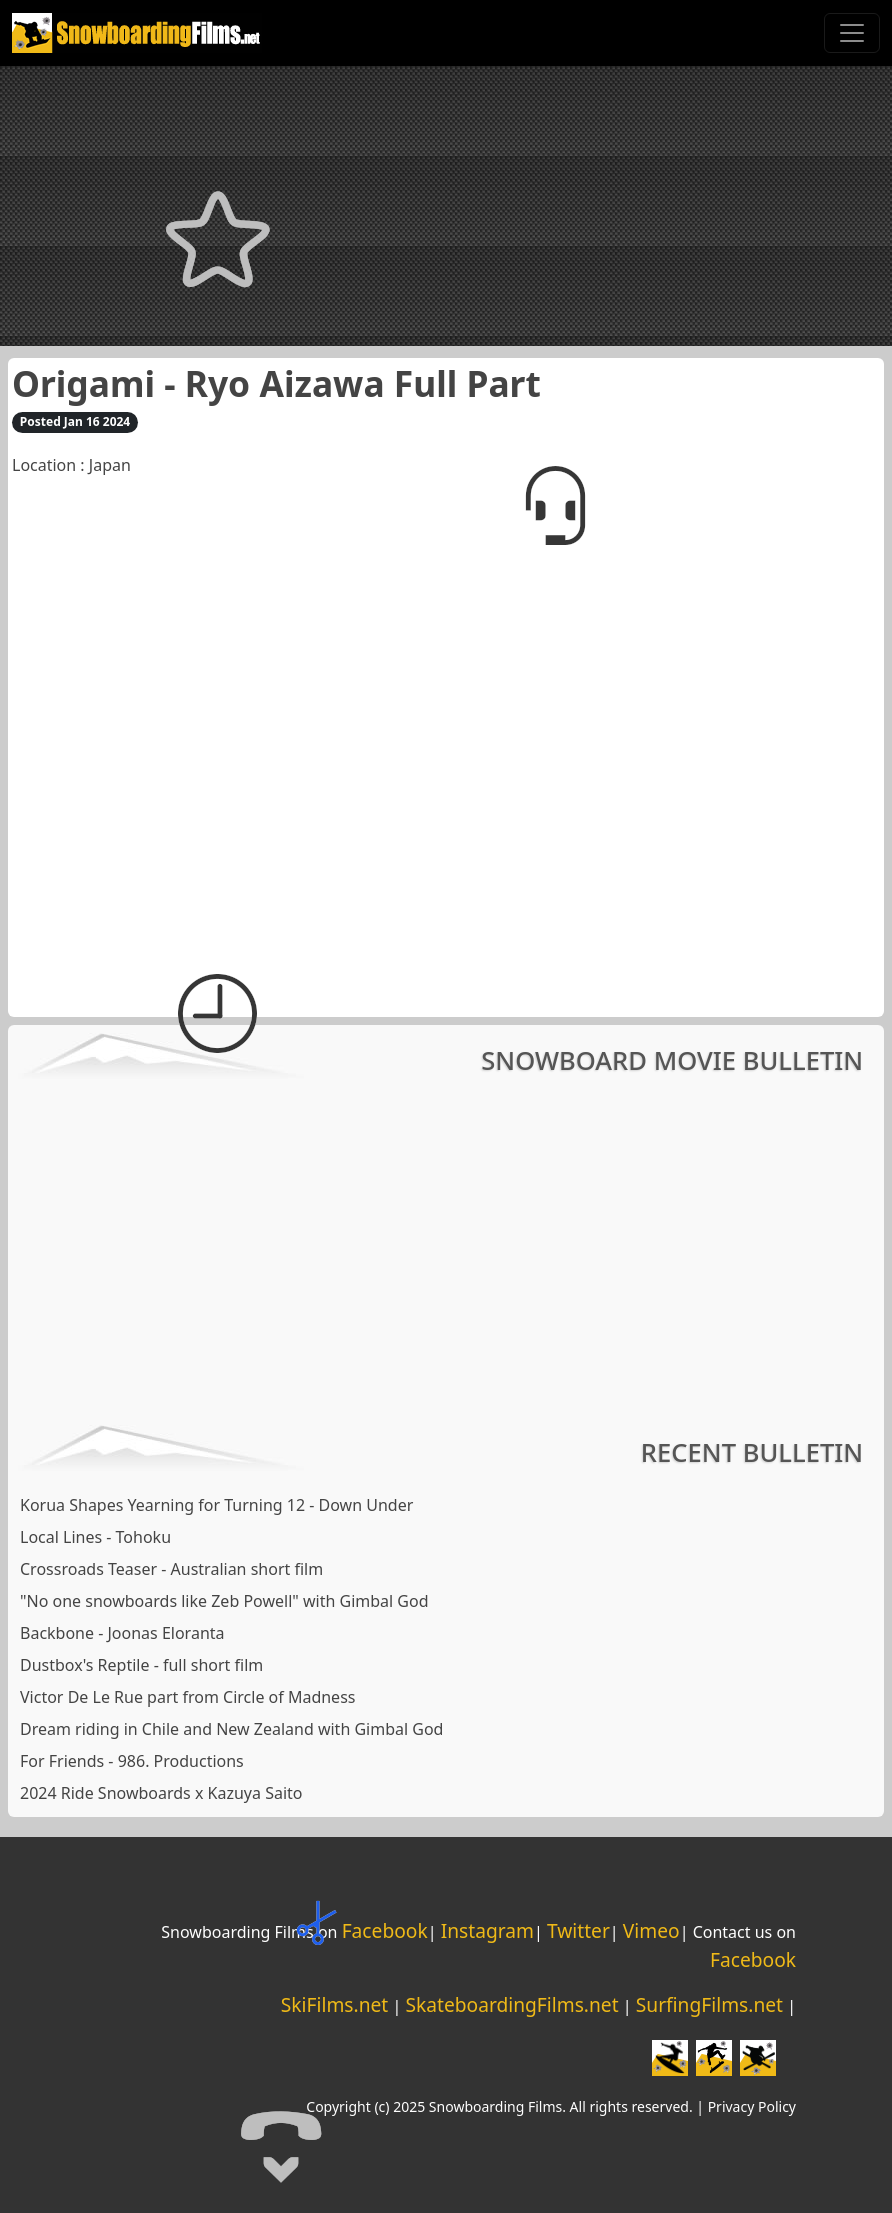  I want to click on view slideshow or presentation mode, so click(217, 1013).